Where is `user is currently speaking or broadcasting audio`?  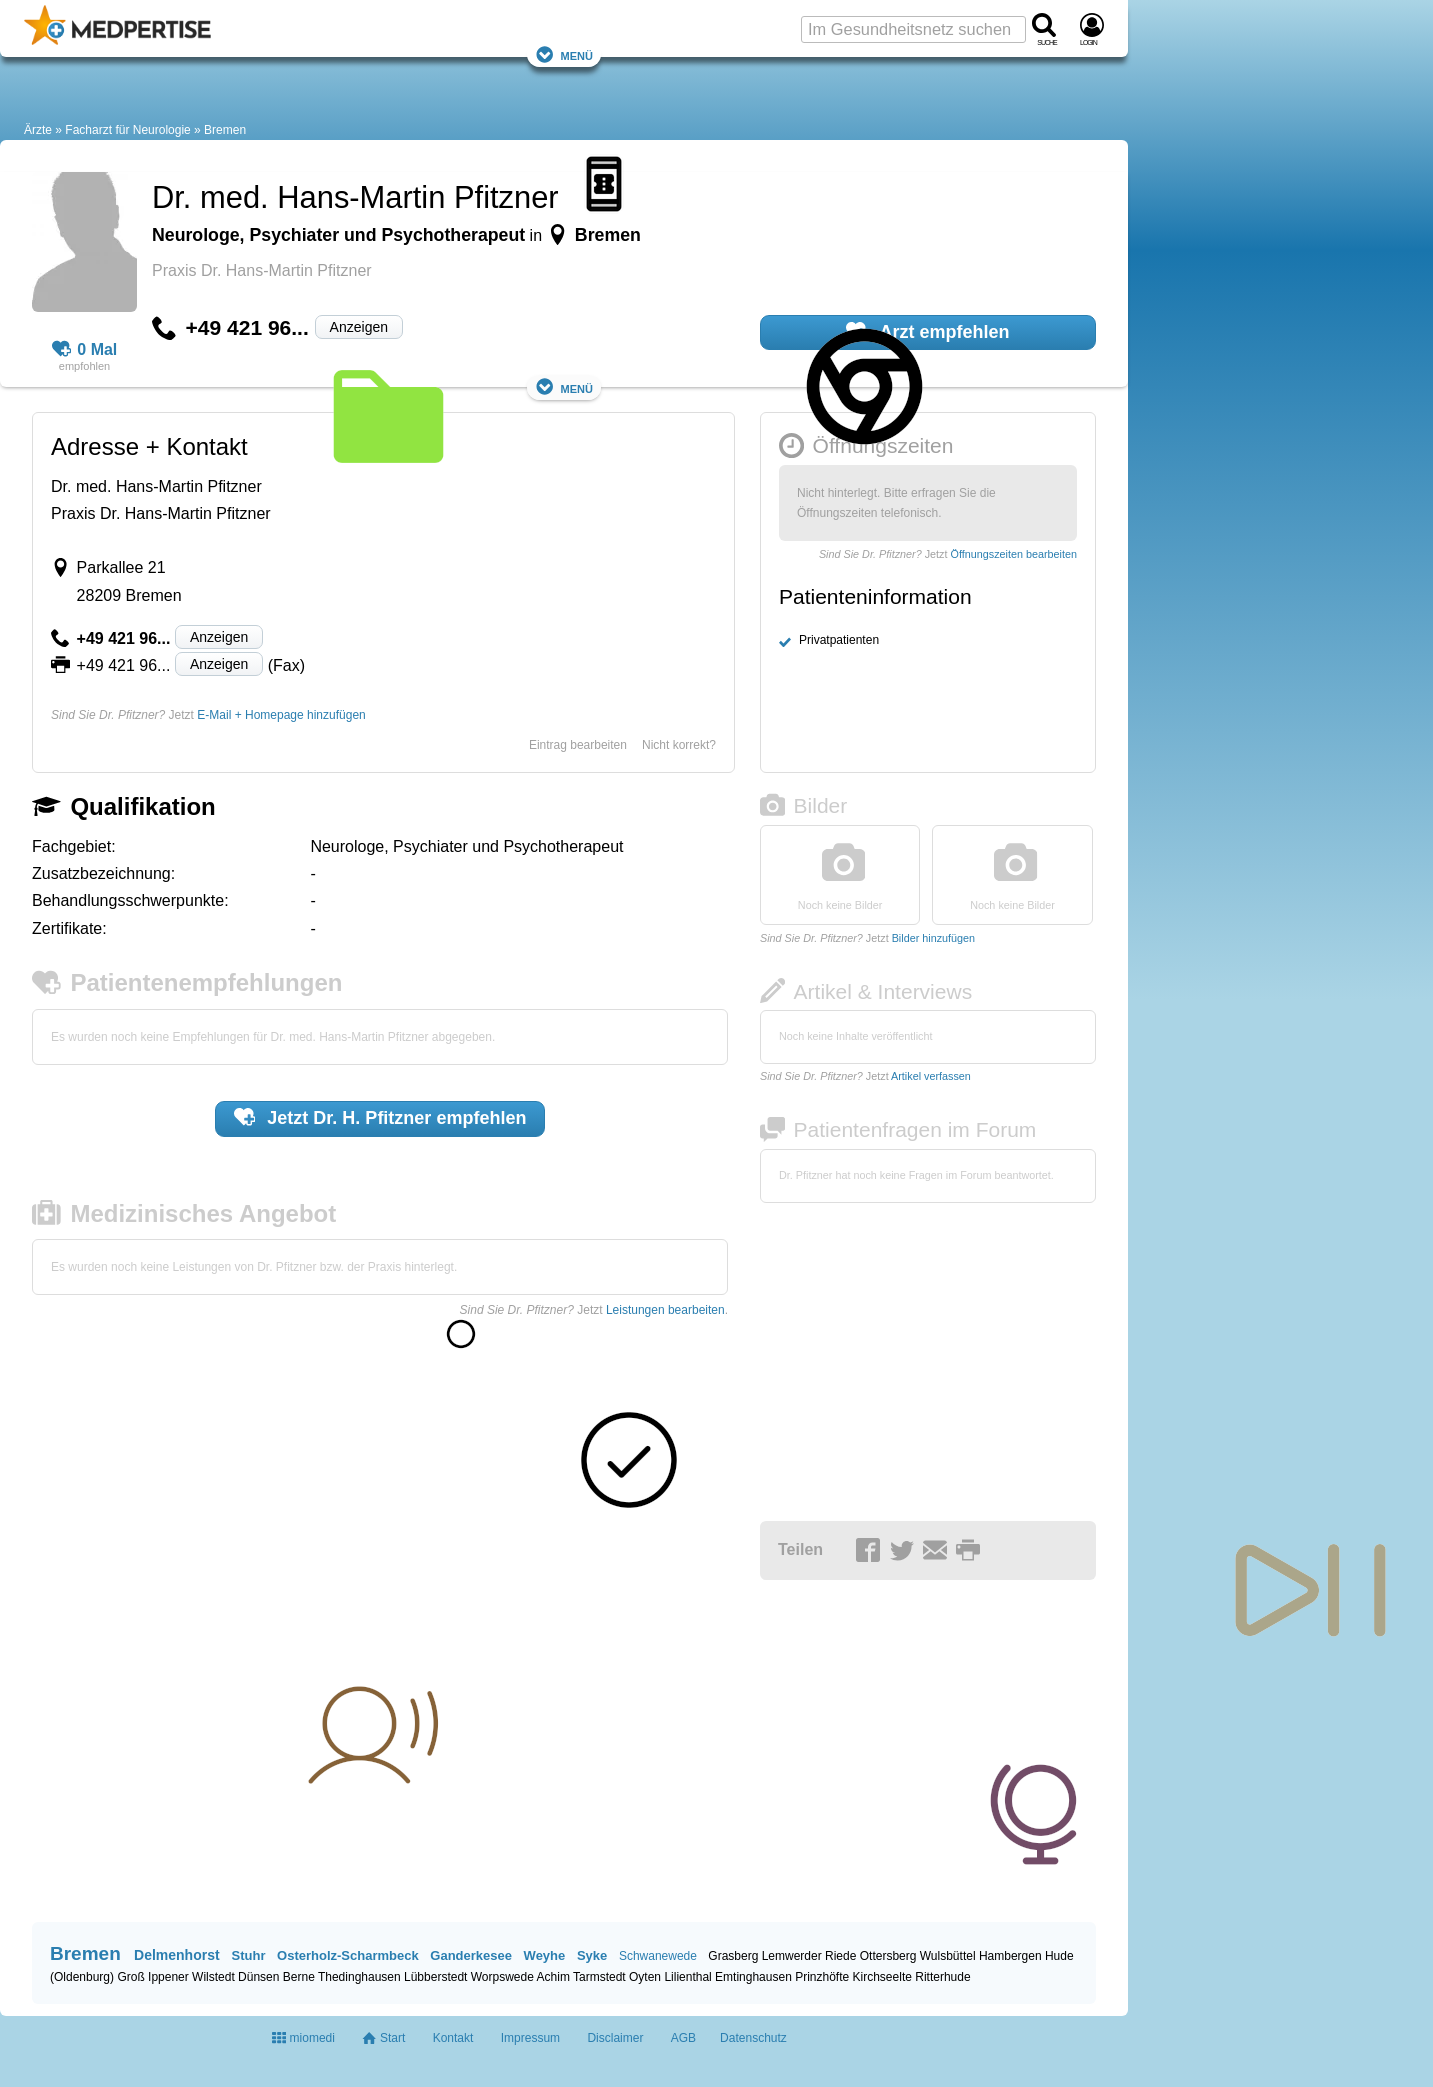 user is currently speaking or broadcasting audio is located at coordinates (371, 1735).